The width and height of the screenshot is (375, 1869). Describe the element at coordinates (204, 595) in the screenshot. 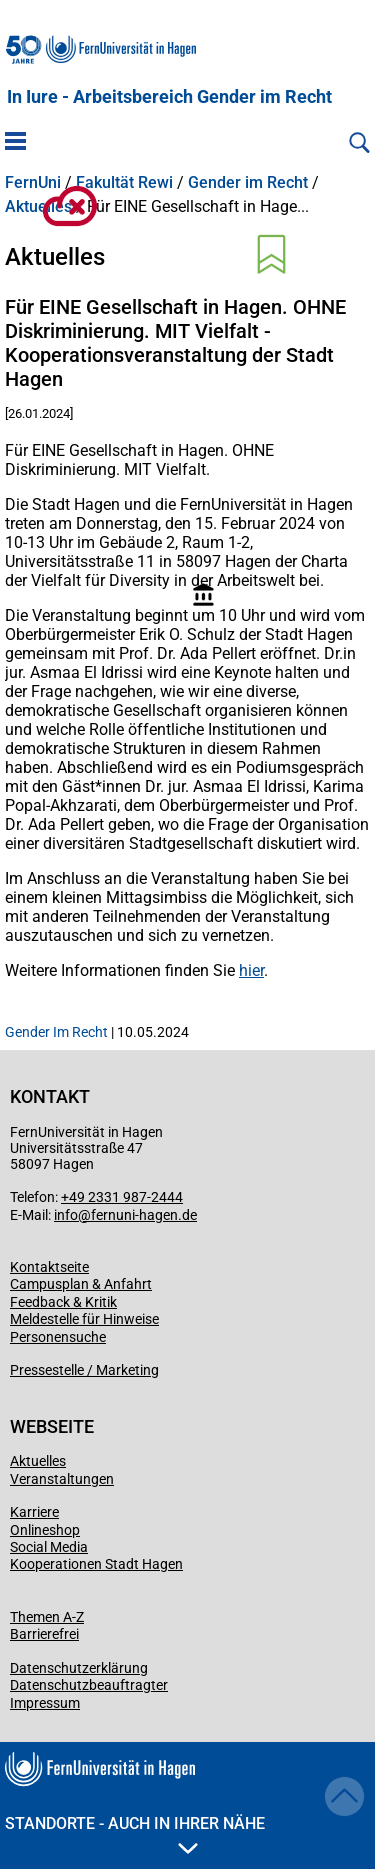

I see `access bank or financial account` at that location.